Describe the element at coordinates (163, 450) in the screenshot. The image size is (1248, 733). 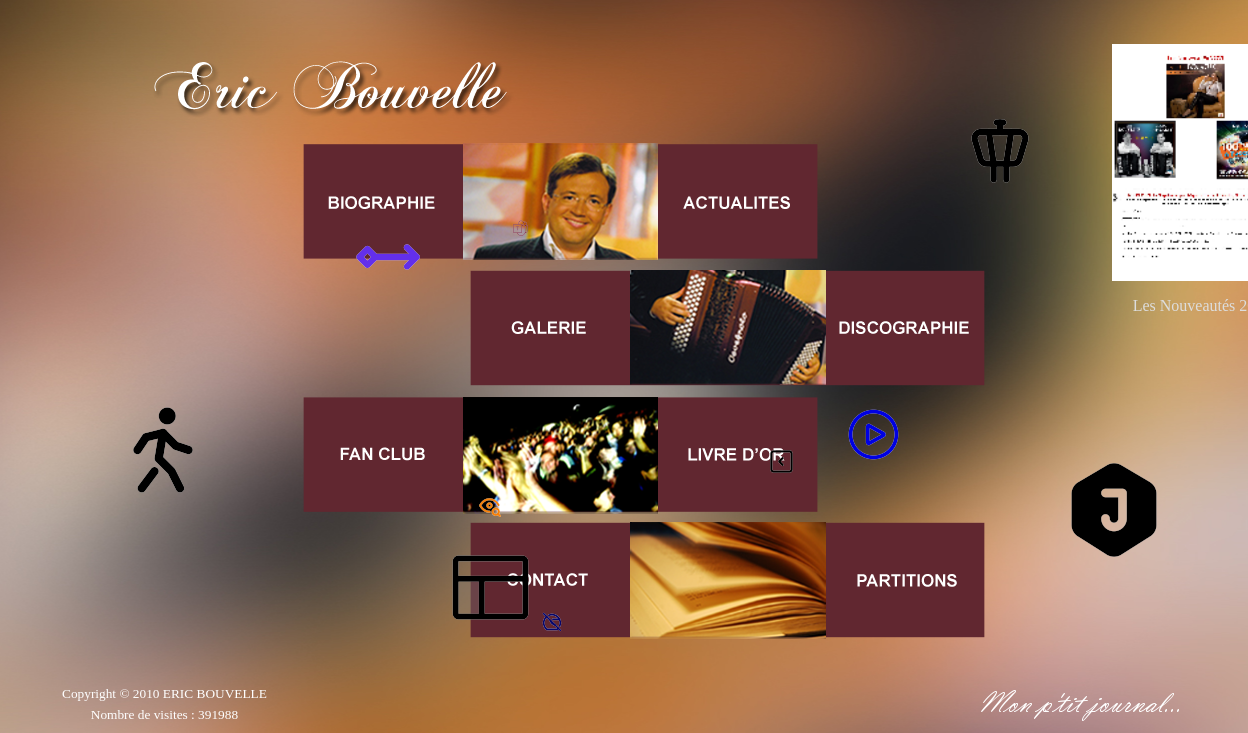
I see `select walking as your navigation mode` at that location.